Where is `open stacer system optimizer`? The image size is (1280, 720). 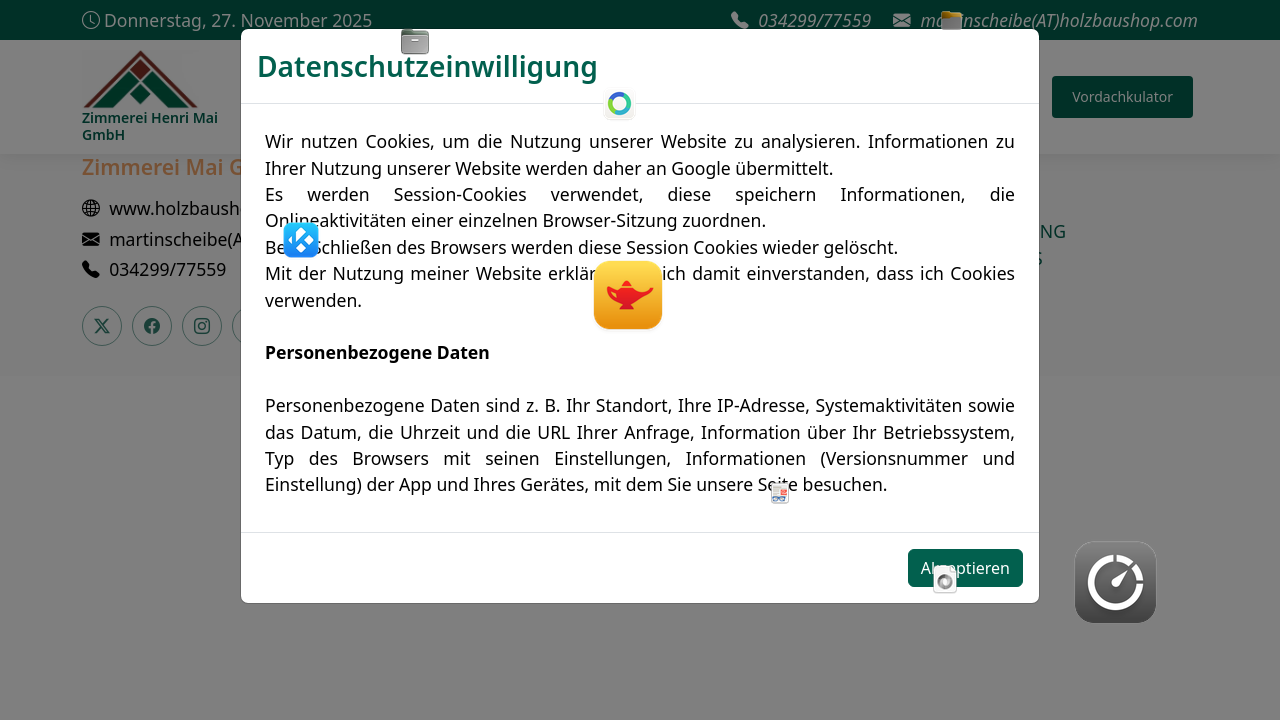
open stacer system optimizer is located at coordinates (1115, 582).